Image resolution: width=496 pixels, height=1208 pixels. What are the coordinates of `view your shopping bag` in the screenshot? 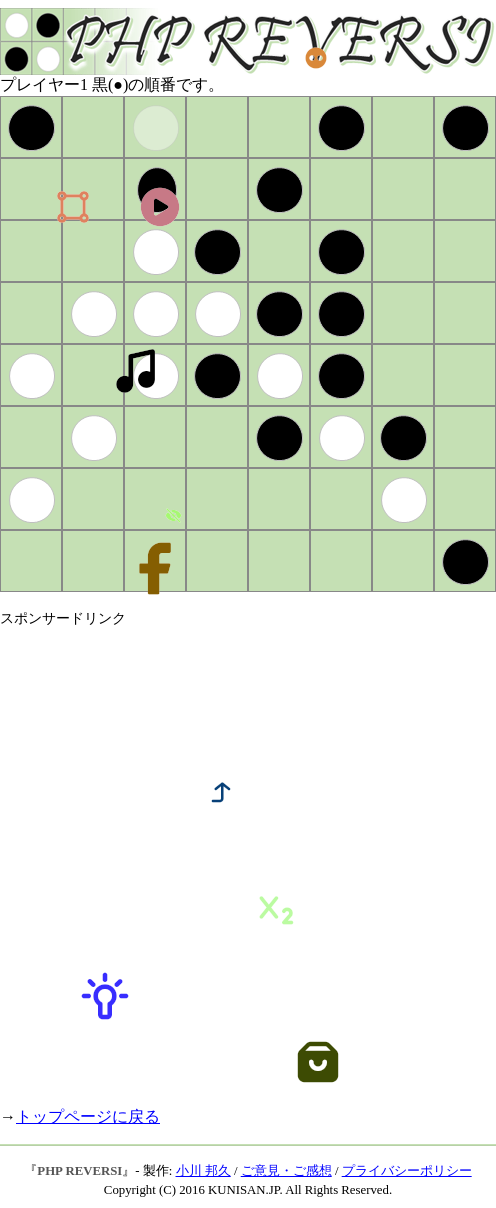 It's located at (318, 1062).